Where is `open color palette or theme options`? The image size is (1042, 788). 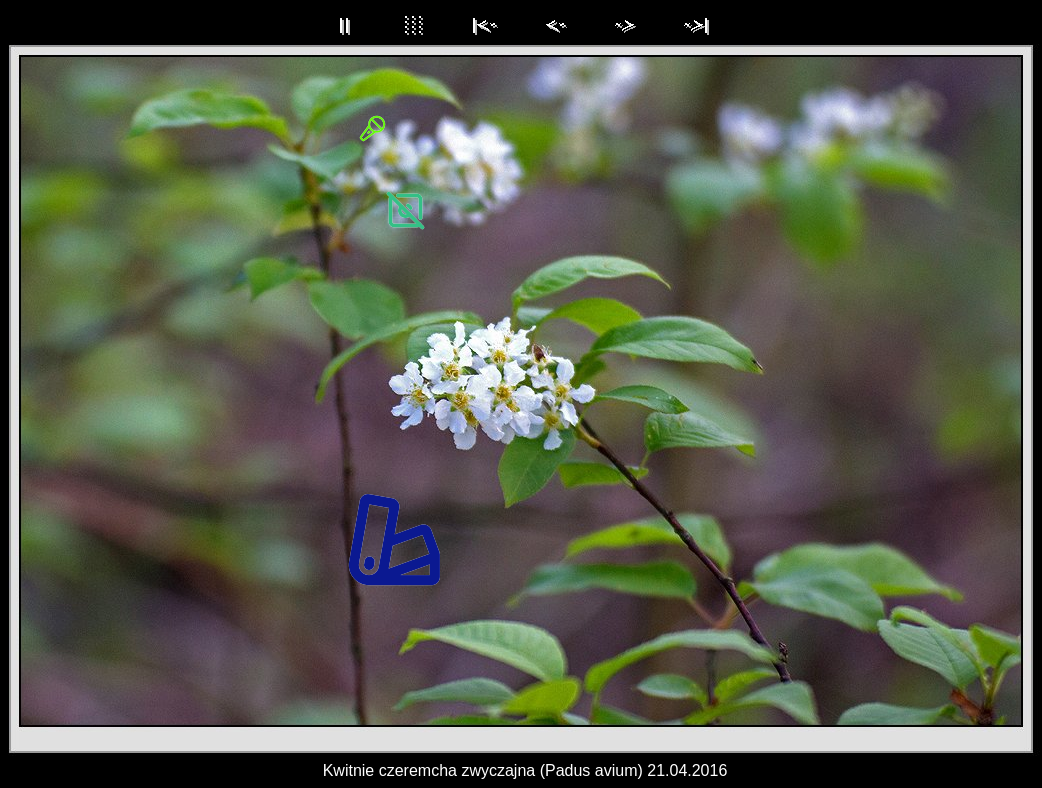 open color palette or theme options is located at coordinates (391, 543).